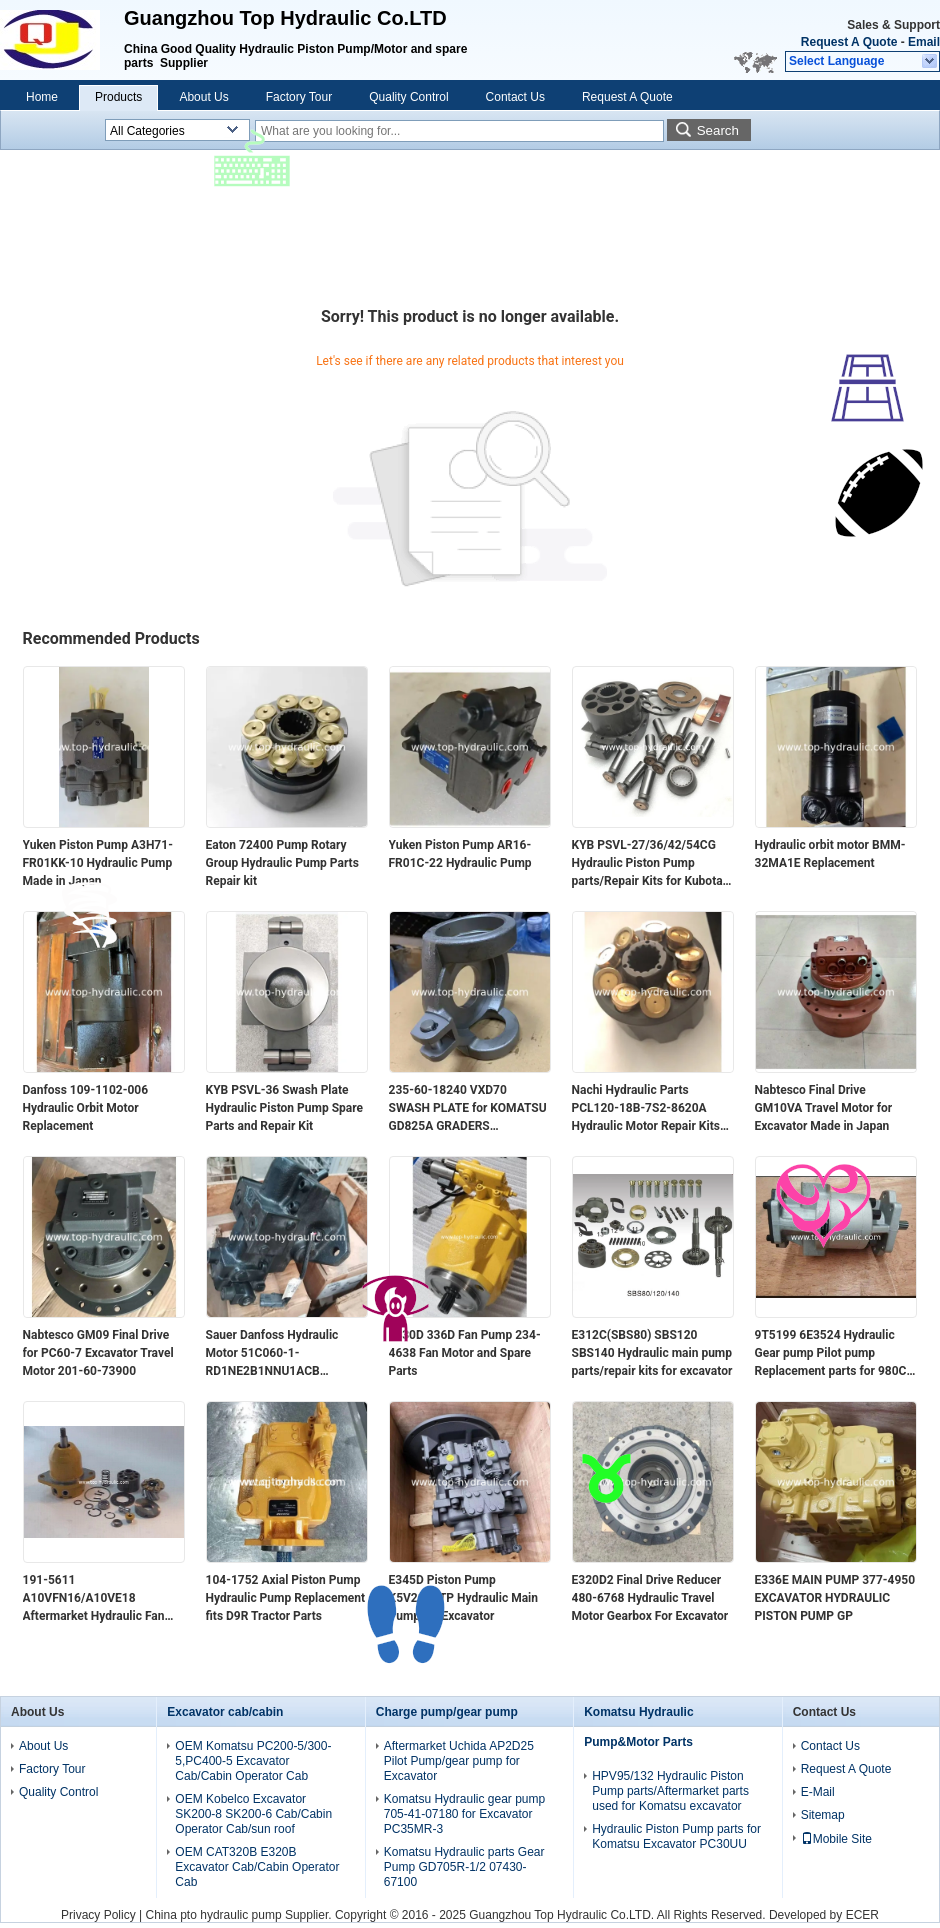  What do you see at coordinates (823, 1203) in the screenshot?
I see `indicates an eldritch or lovecraftian game element` at bounding box center [823, 1203].